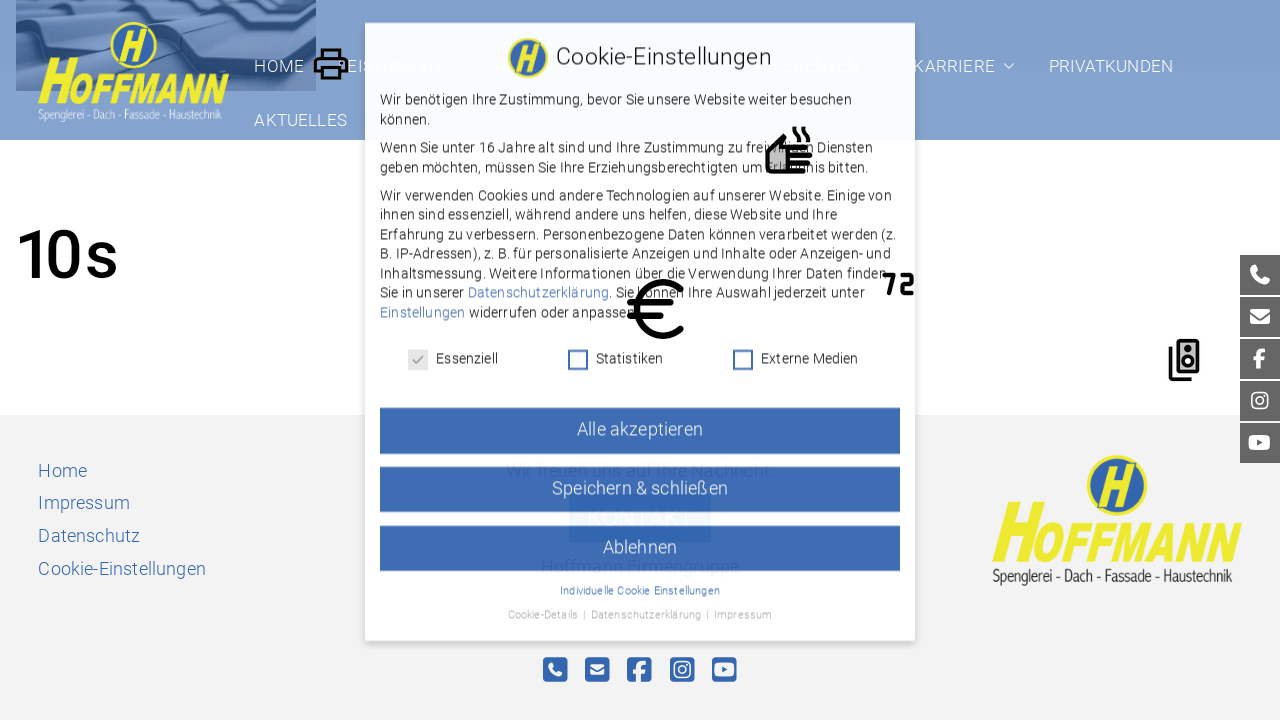 The image size is (1280, 720). What do you see at coordinates (1184, 360) in the screenshot?
I see `manage connected speaker devices` at bounding box center [1184, 360].